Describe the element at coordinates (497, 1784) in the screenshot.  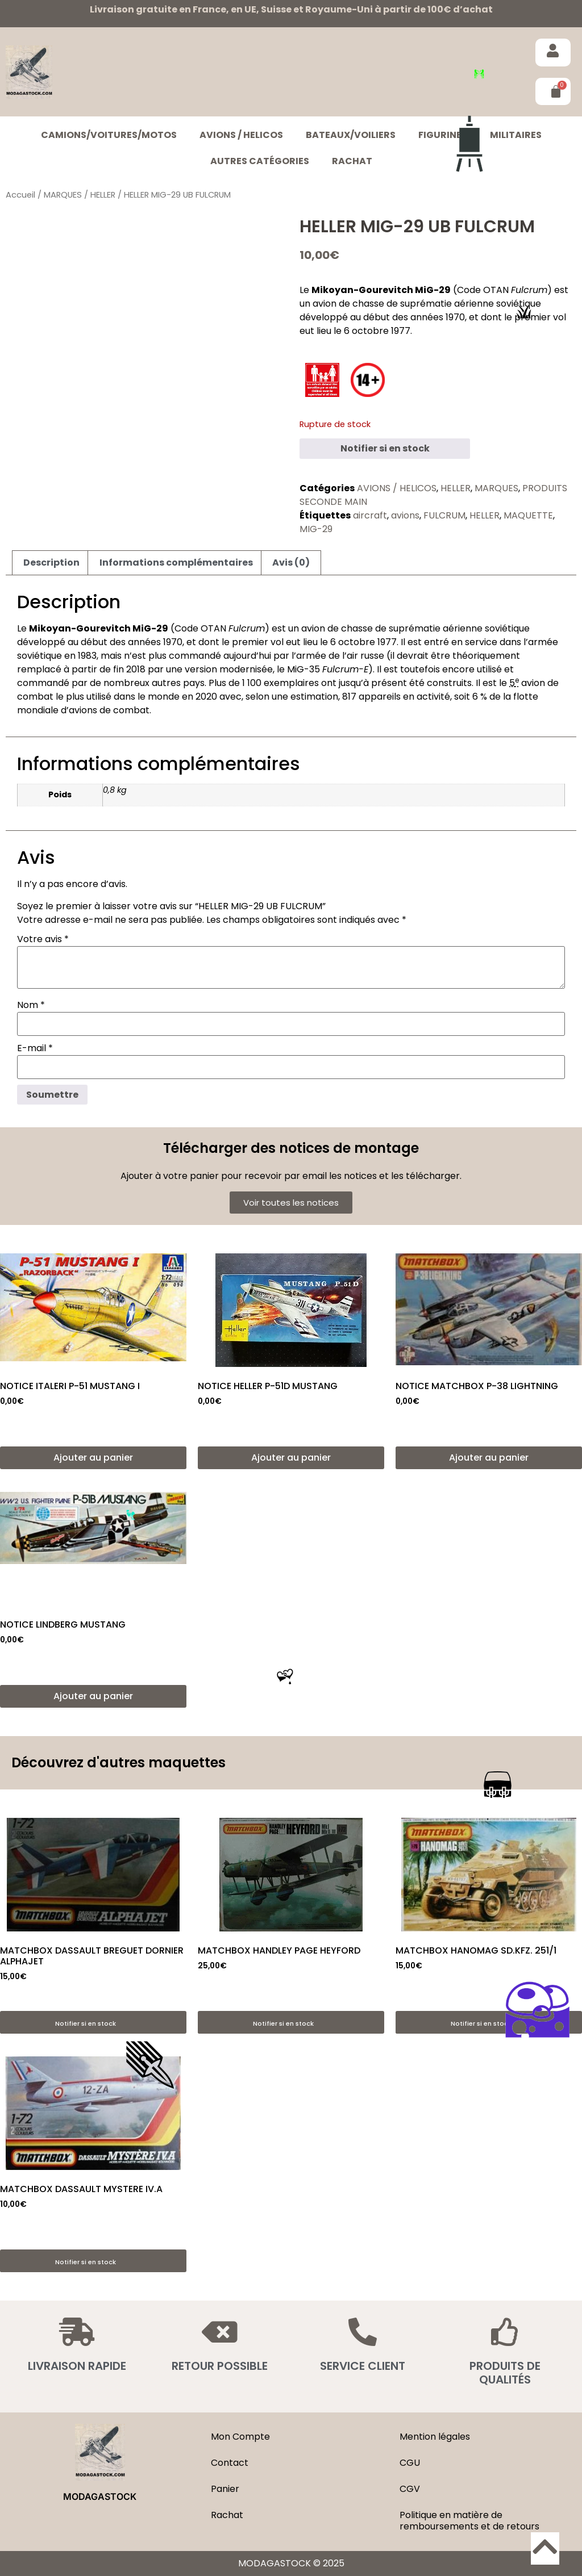
I see `access your shopping bag or cart` at that location.